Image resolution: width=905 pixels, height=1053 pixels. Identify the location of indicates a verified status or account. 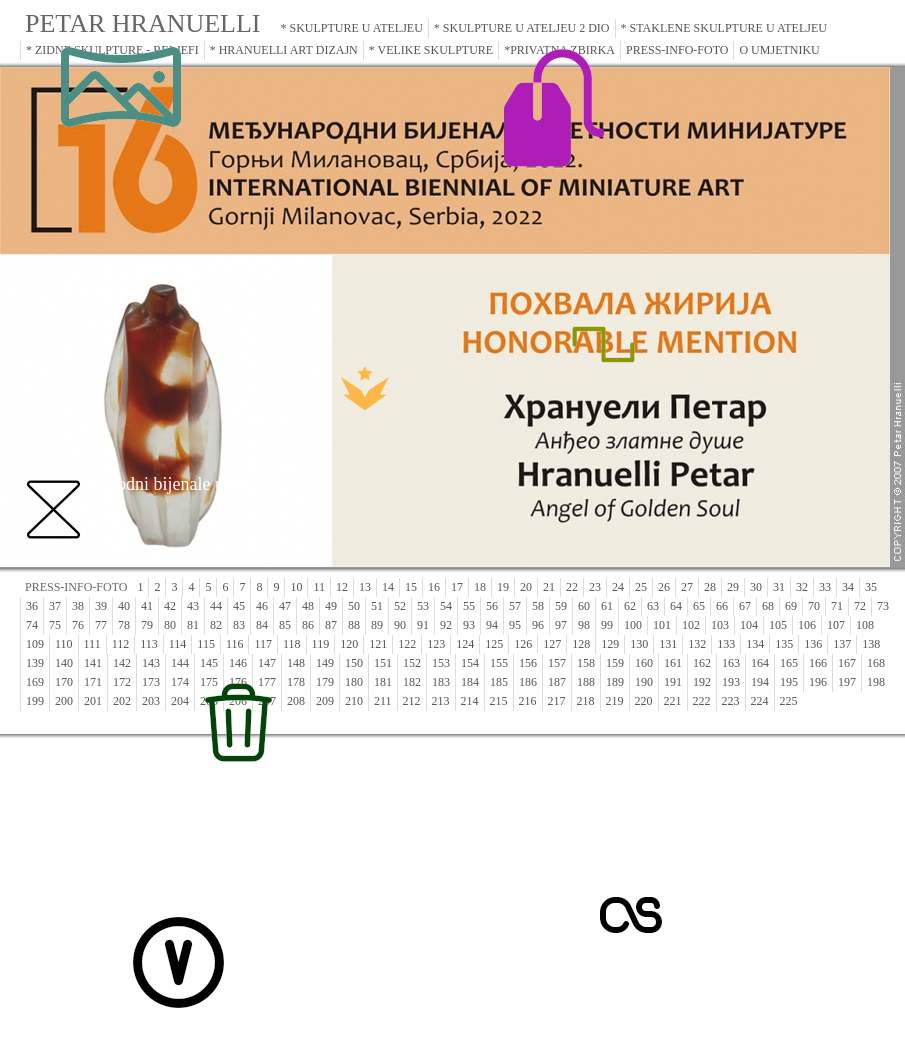
(178, 962).